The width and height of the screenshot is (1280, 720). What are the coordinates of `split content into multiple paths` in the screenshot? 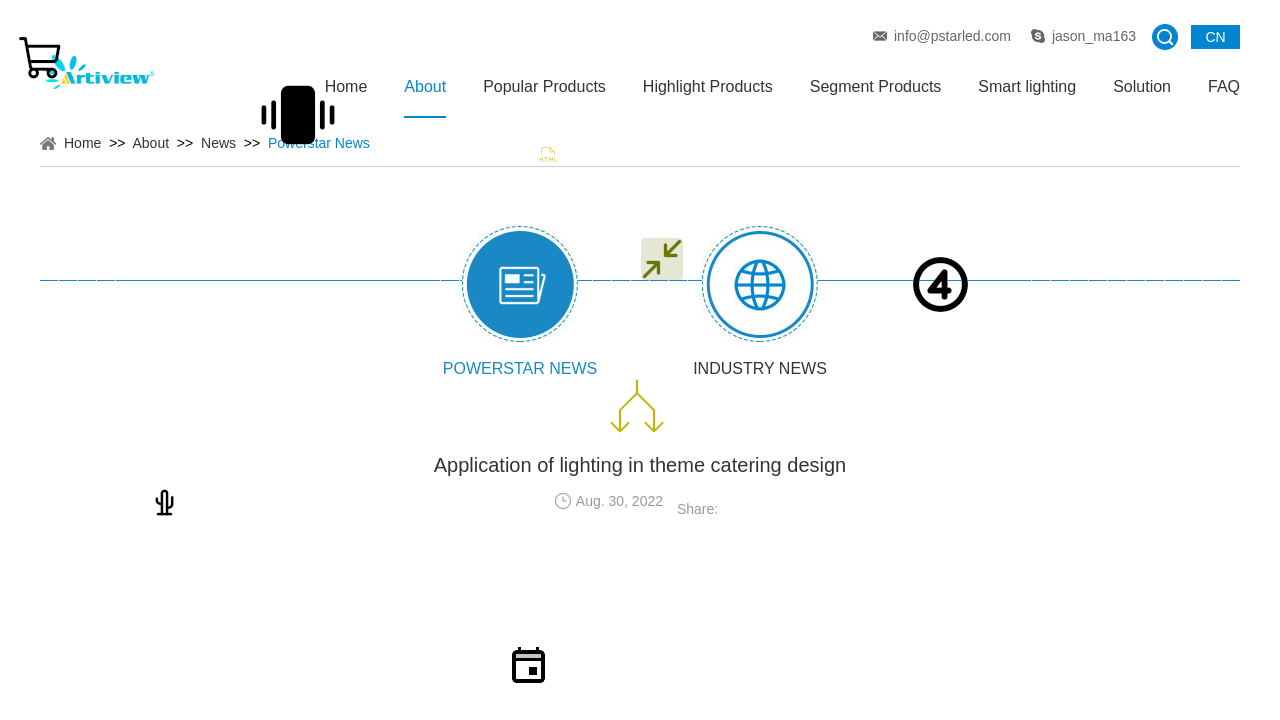 It's located at (637, 408).